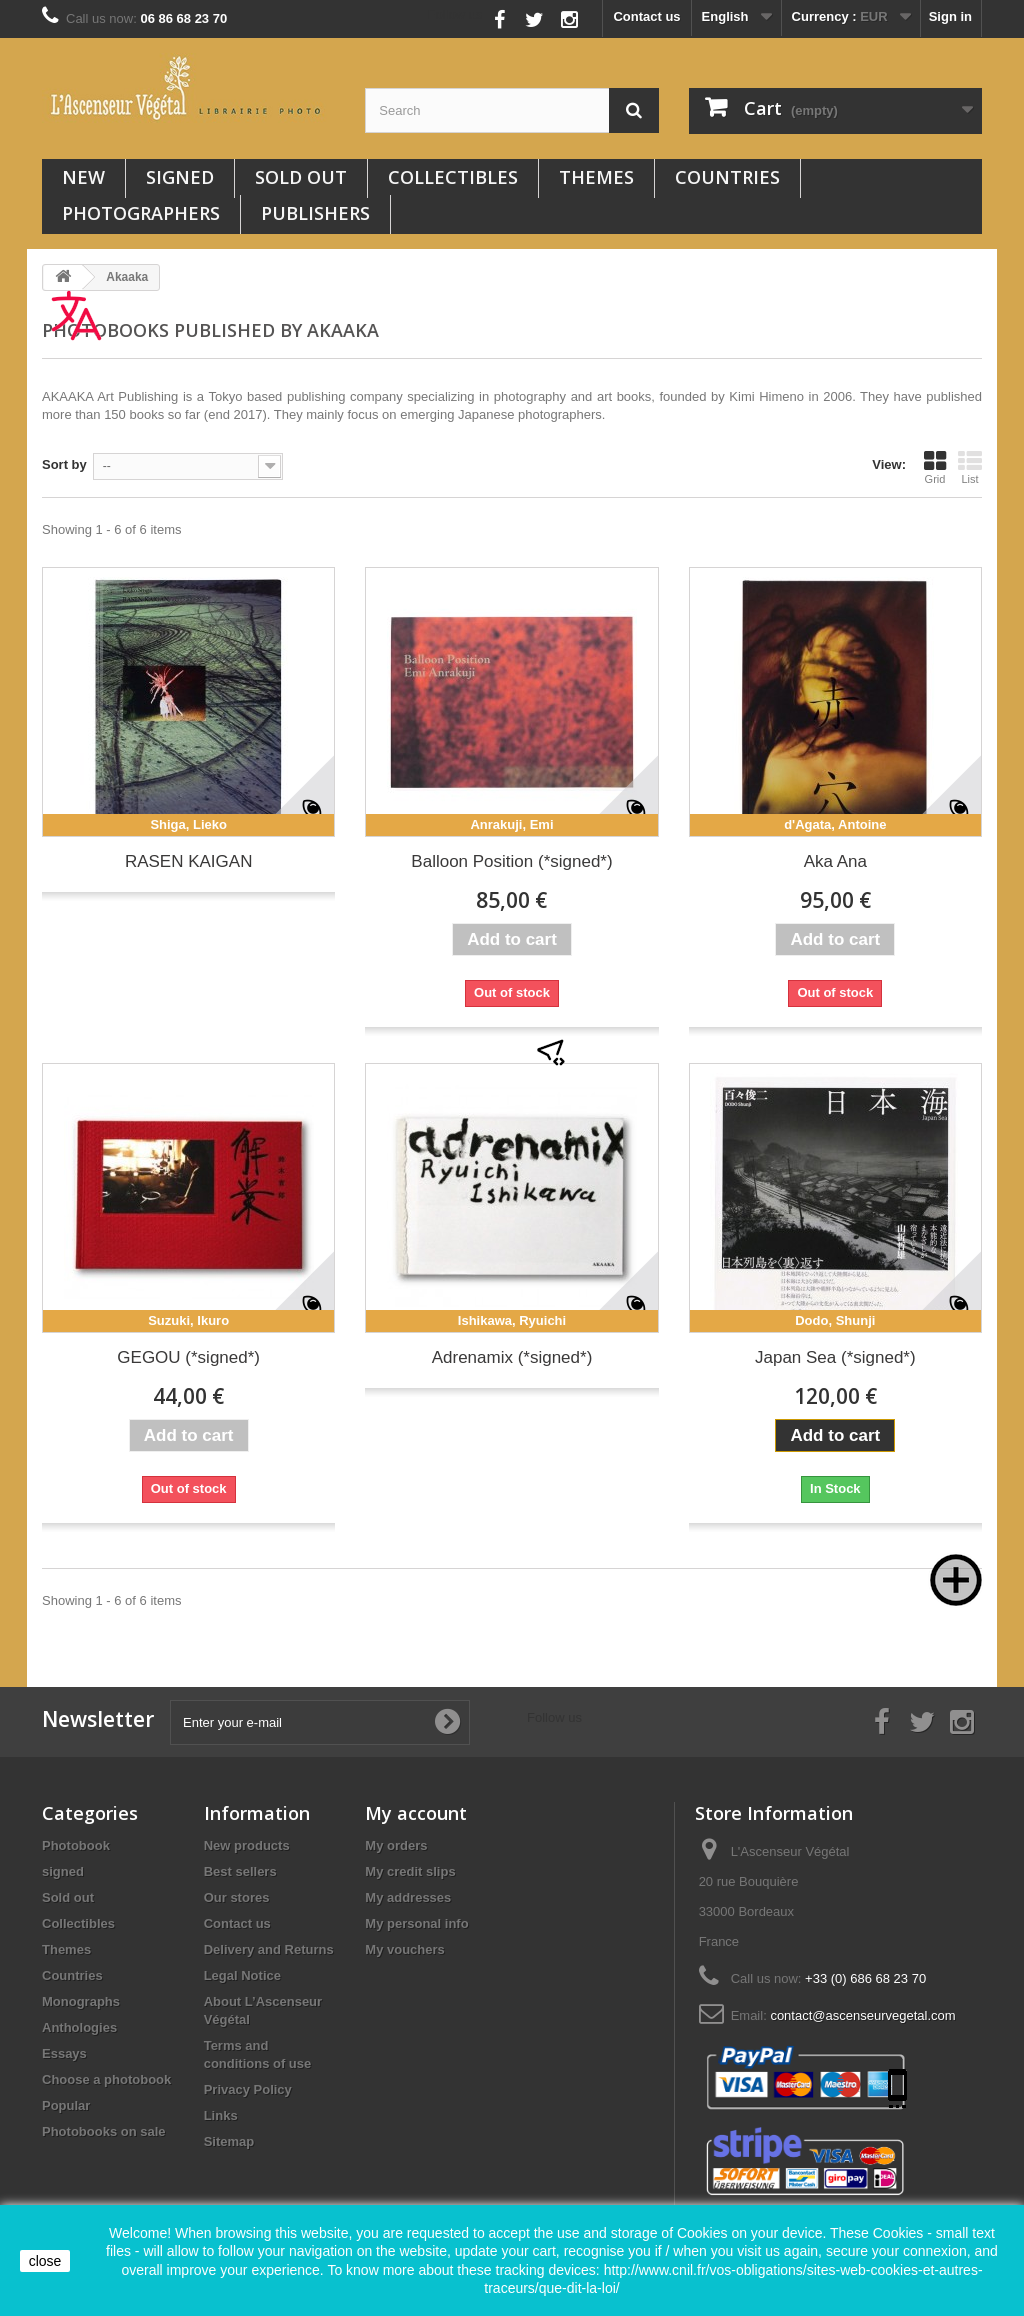  I want to click on access mobile device settings, so click(897, 2088).